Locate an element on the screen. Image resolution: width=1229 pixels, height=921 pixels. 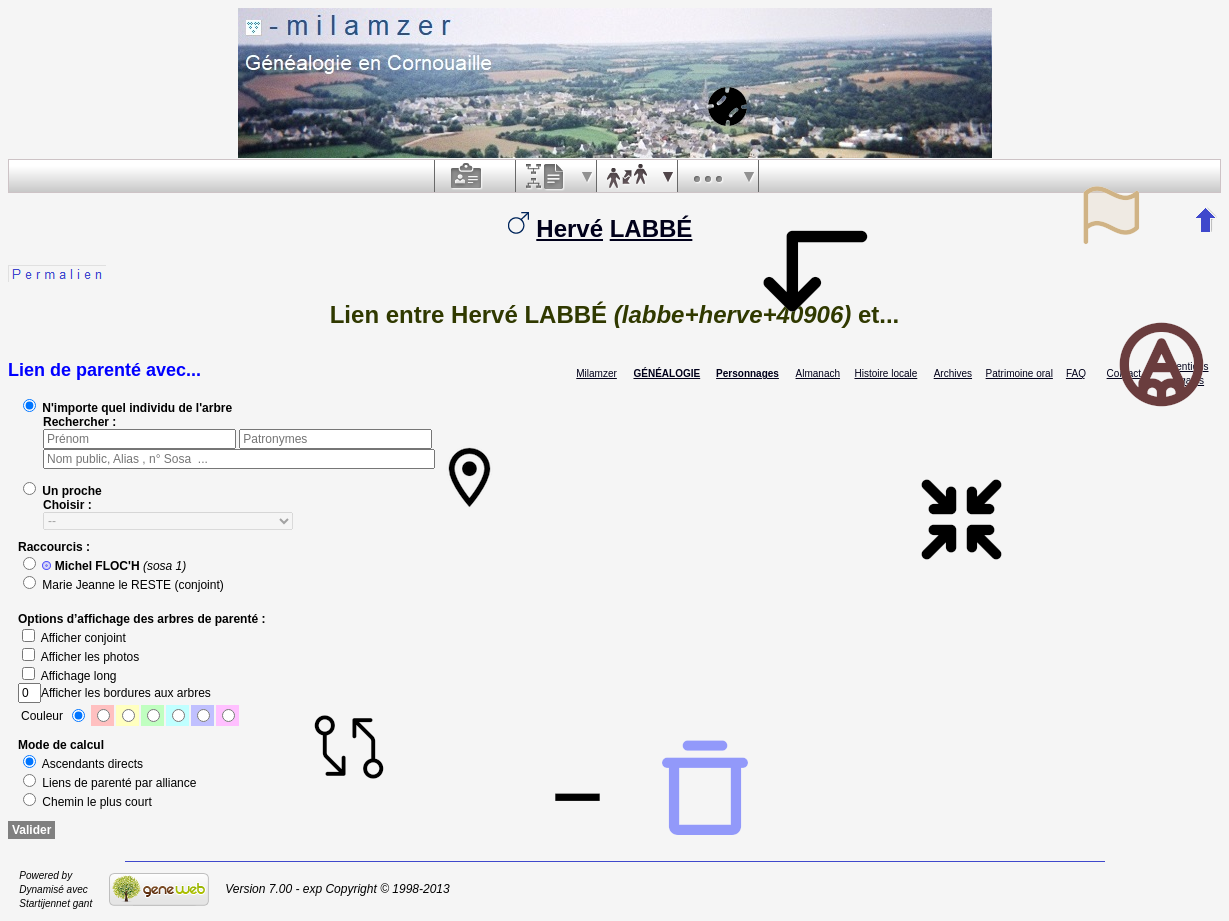
minimize or collapse a window is located at coordinates (577, 793).